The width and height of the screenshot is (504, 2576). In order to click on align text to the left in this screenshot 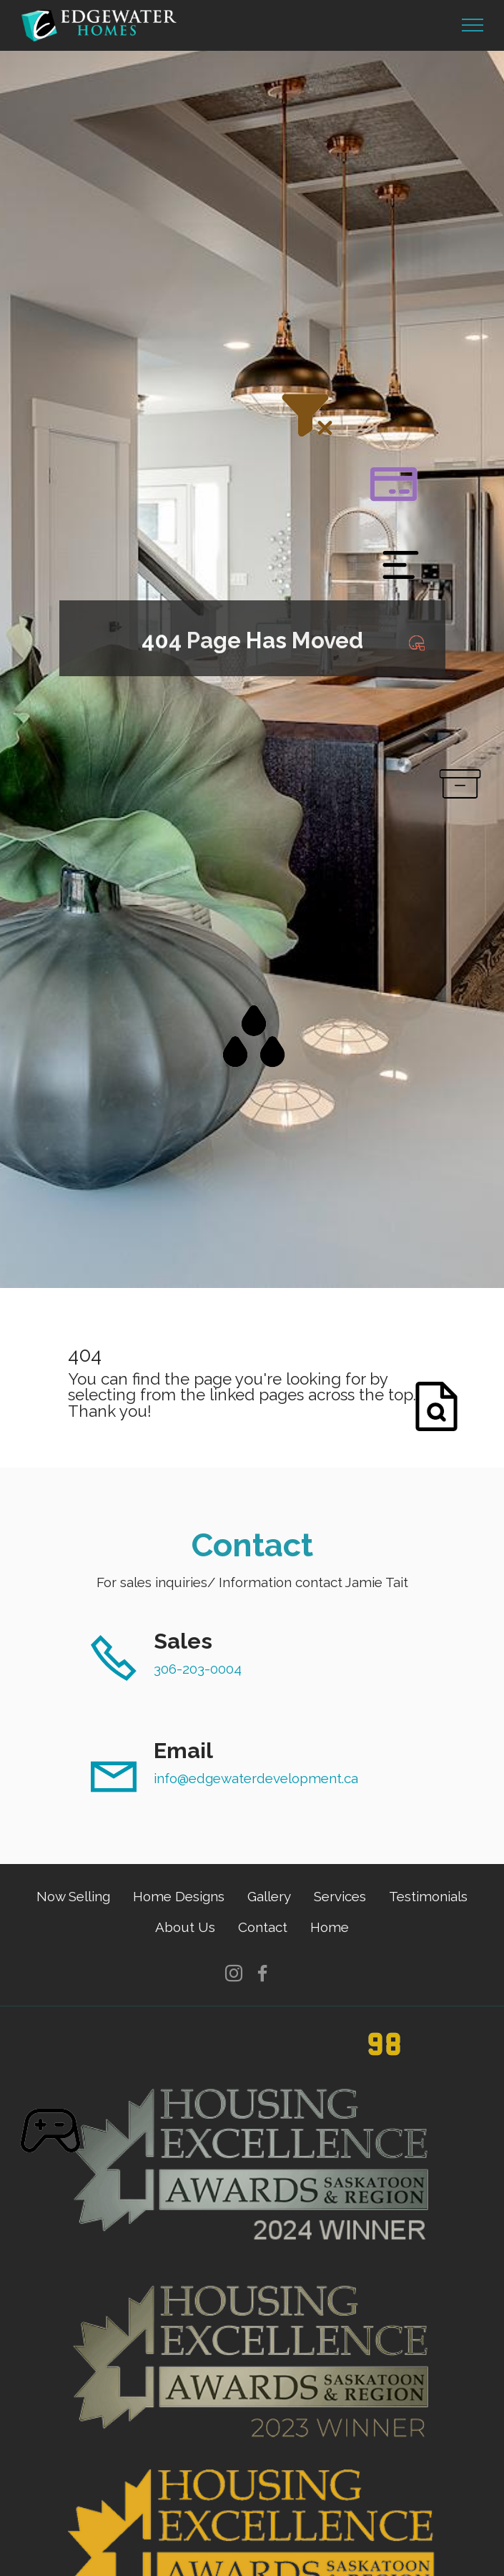, I will do `click(400, 565)`.